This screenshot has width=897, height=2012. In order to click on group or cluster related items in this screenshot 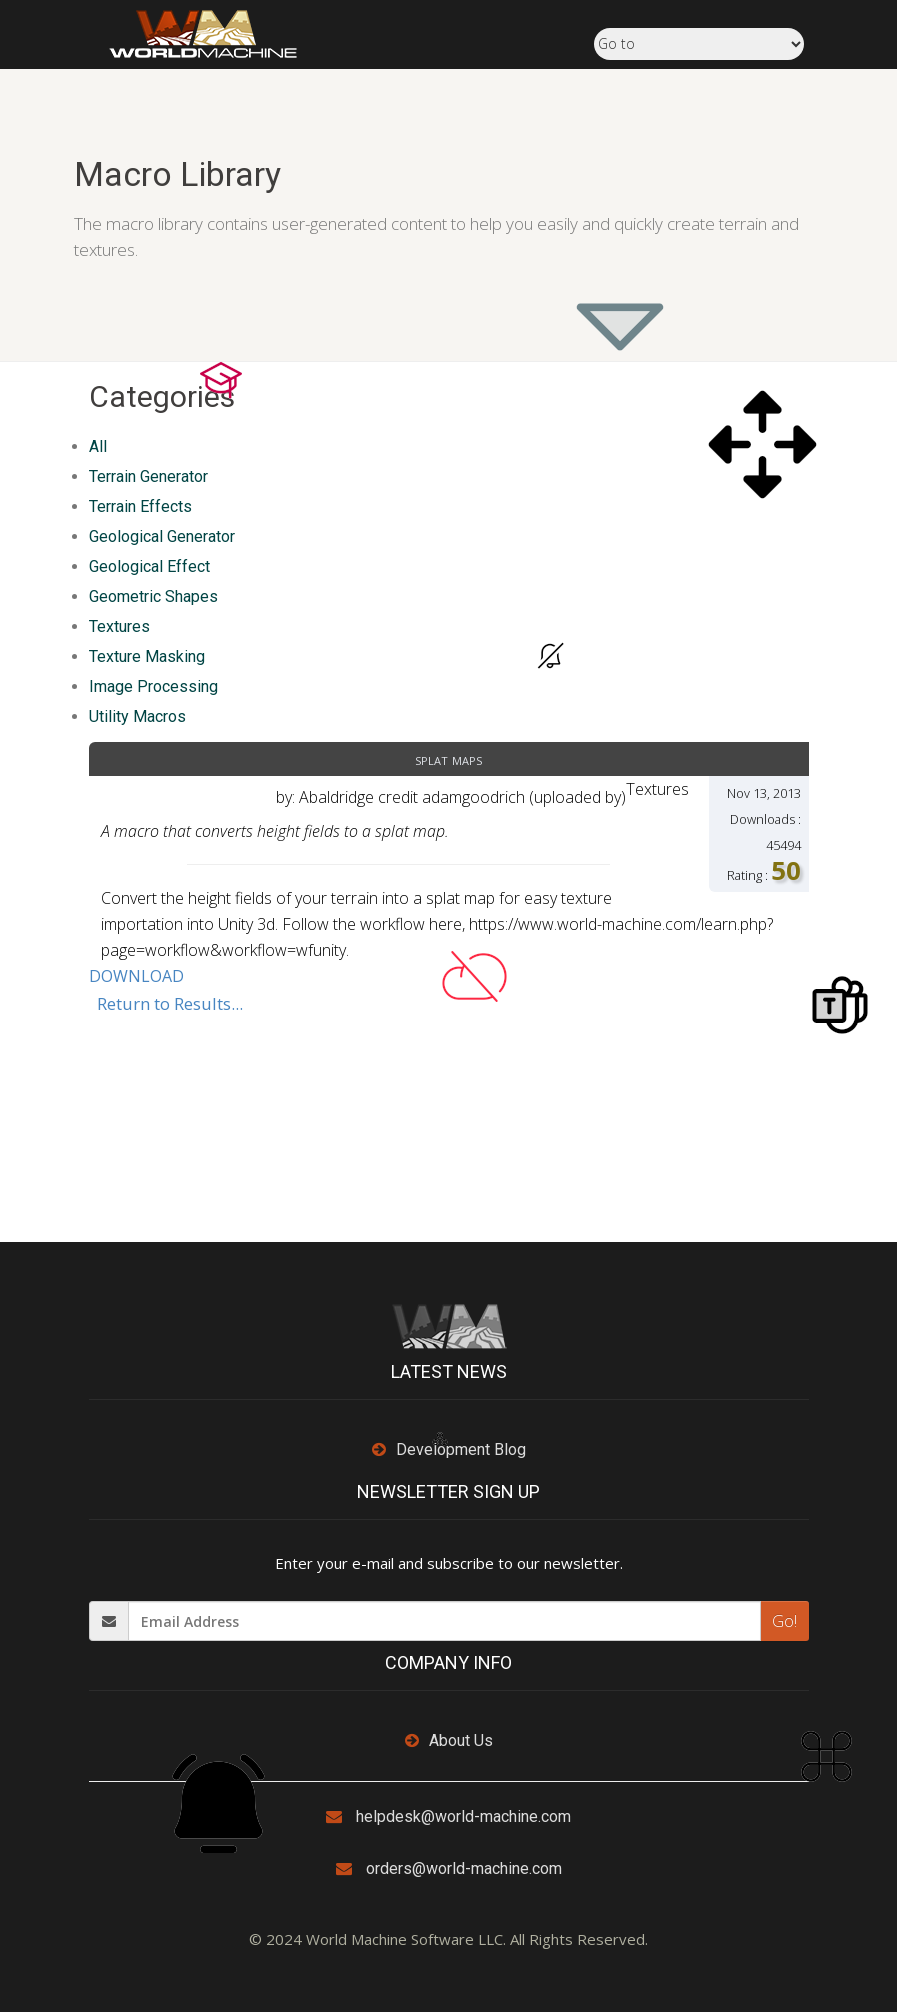, I will do `click(440, 1439)`.